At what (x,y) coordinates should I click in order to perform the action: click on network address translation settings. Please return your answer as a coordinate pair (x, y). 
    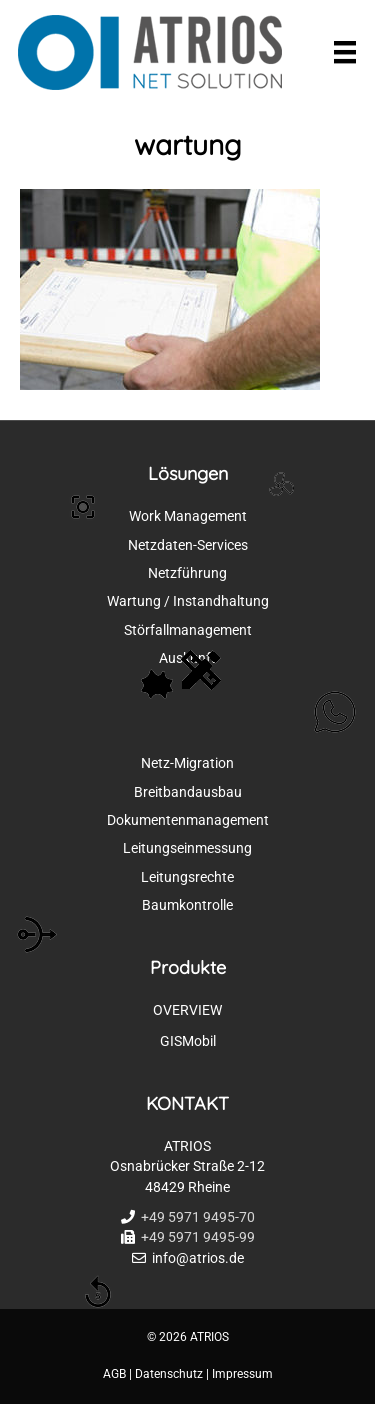
    Looking at the image, I should click on (37, 934).